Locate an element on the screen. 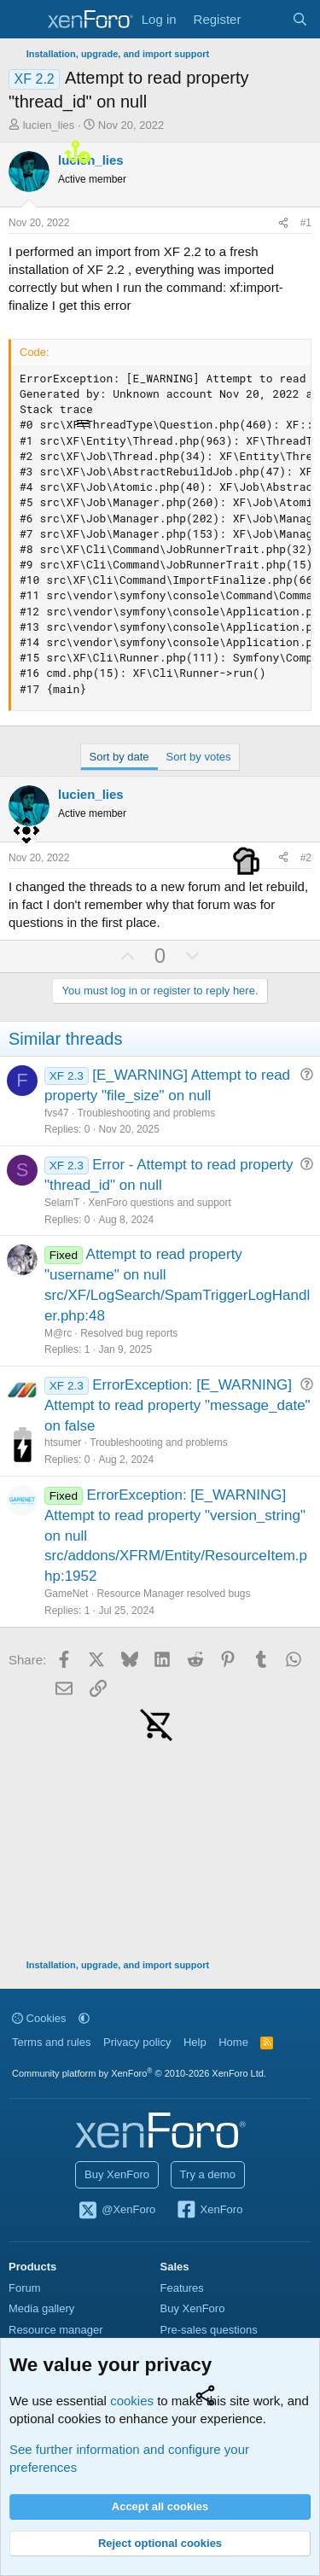  remove item from shopping cart is located at coordinates (157, 1724).